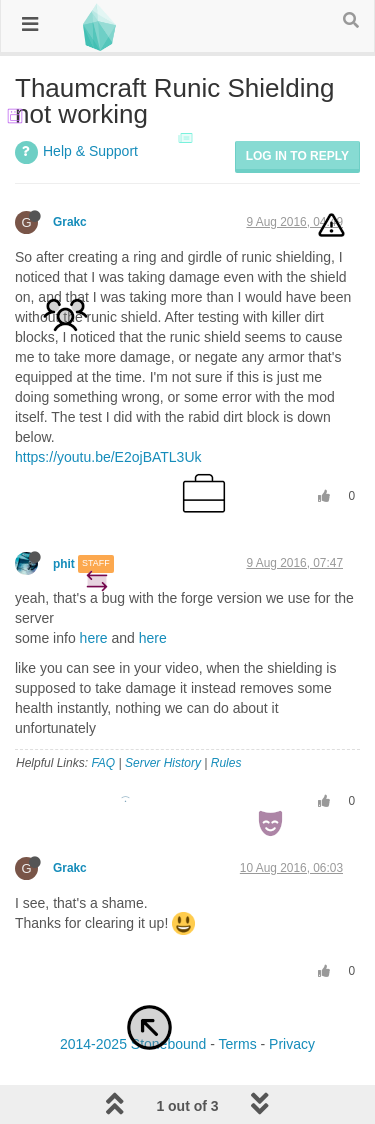 This screenshot has width=375, height=1124. Describe the element at coordinates (331, 225) in the screenshot. I see `indicates a warning or alert status` at that location.